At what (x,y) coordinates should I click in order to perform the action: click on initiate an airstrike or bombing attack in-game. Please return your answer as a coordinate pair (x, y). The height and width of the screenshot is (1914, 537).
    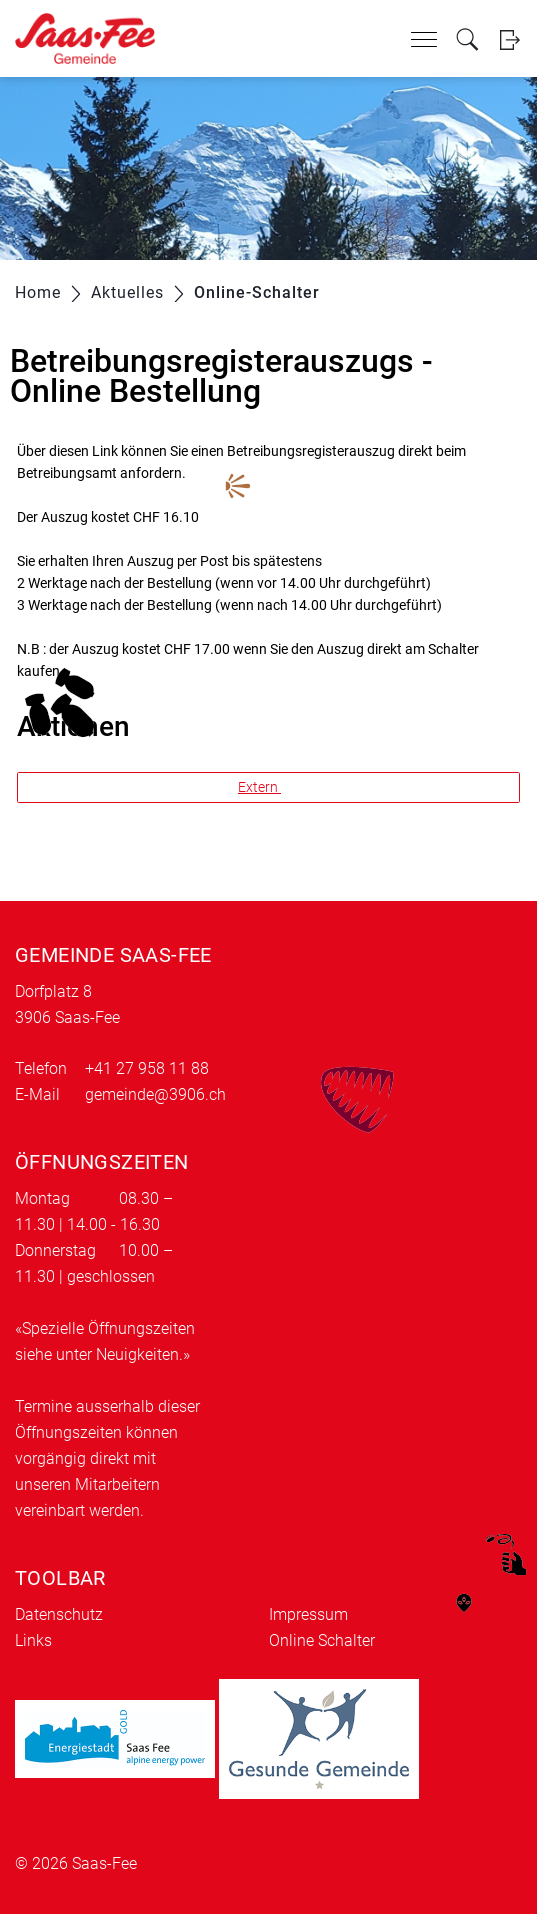
    Looking at the image, I should click on (59, 702).